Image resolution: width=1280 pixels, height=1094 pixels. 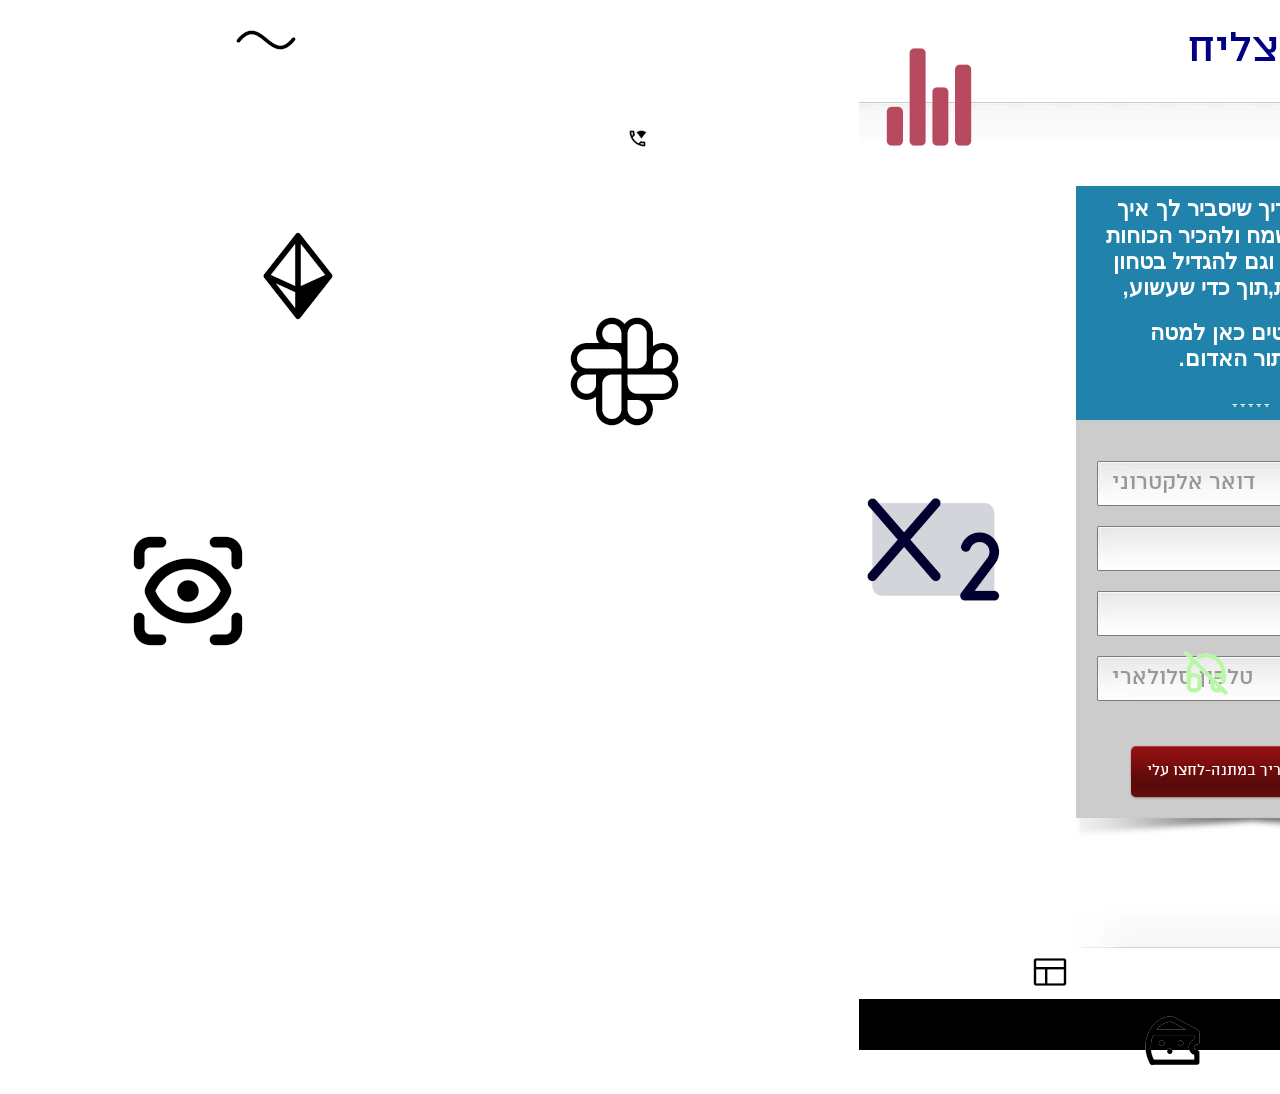 What do you see at coordinates (929, 97) in the screenshot?
I see `view statistics and analytics` at bounding box center [929, 97].